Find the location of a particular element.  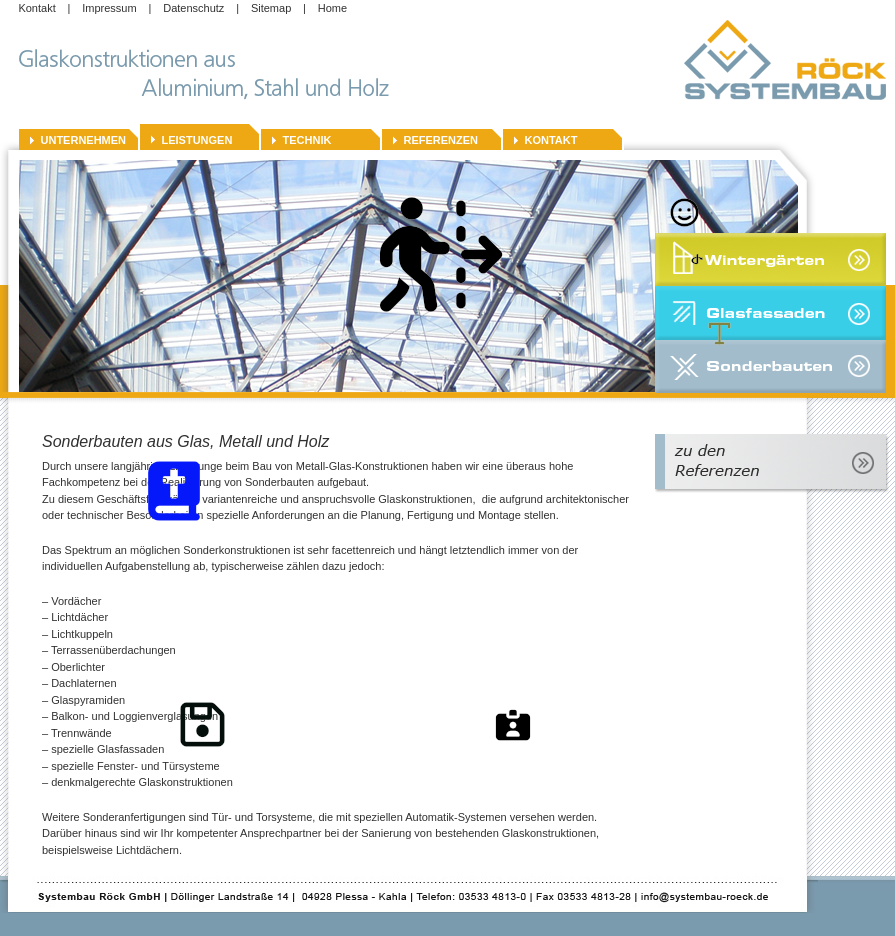

sign in with OpenID authentication is located at coordinates (697, 259).